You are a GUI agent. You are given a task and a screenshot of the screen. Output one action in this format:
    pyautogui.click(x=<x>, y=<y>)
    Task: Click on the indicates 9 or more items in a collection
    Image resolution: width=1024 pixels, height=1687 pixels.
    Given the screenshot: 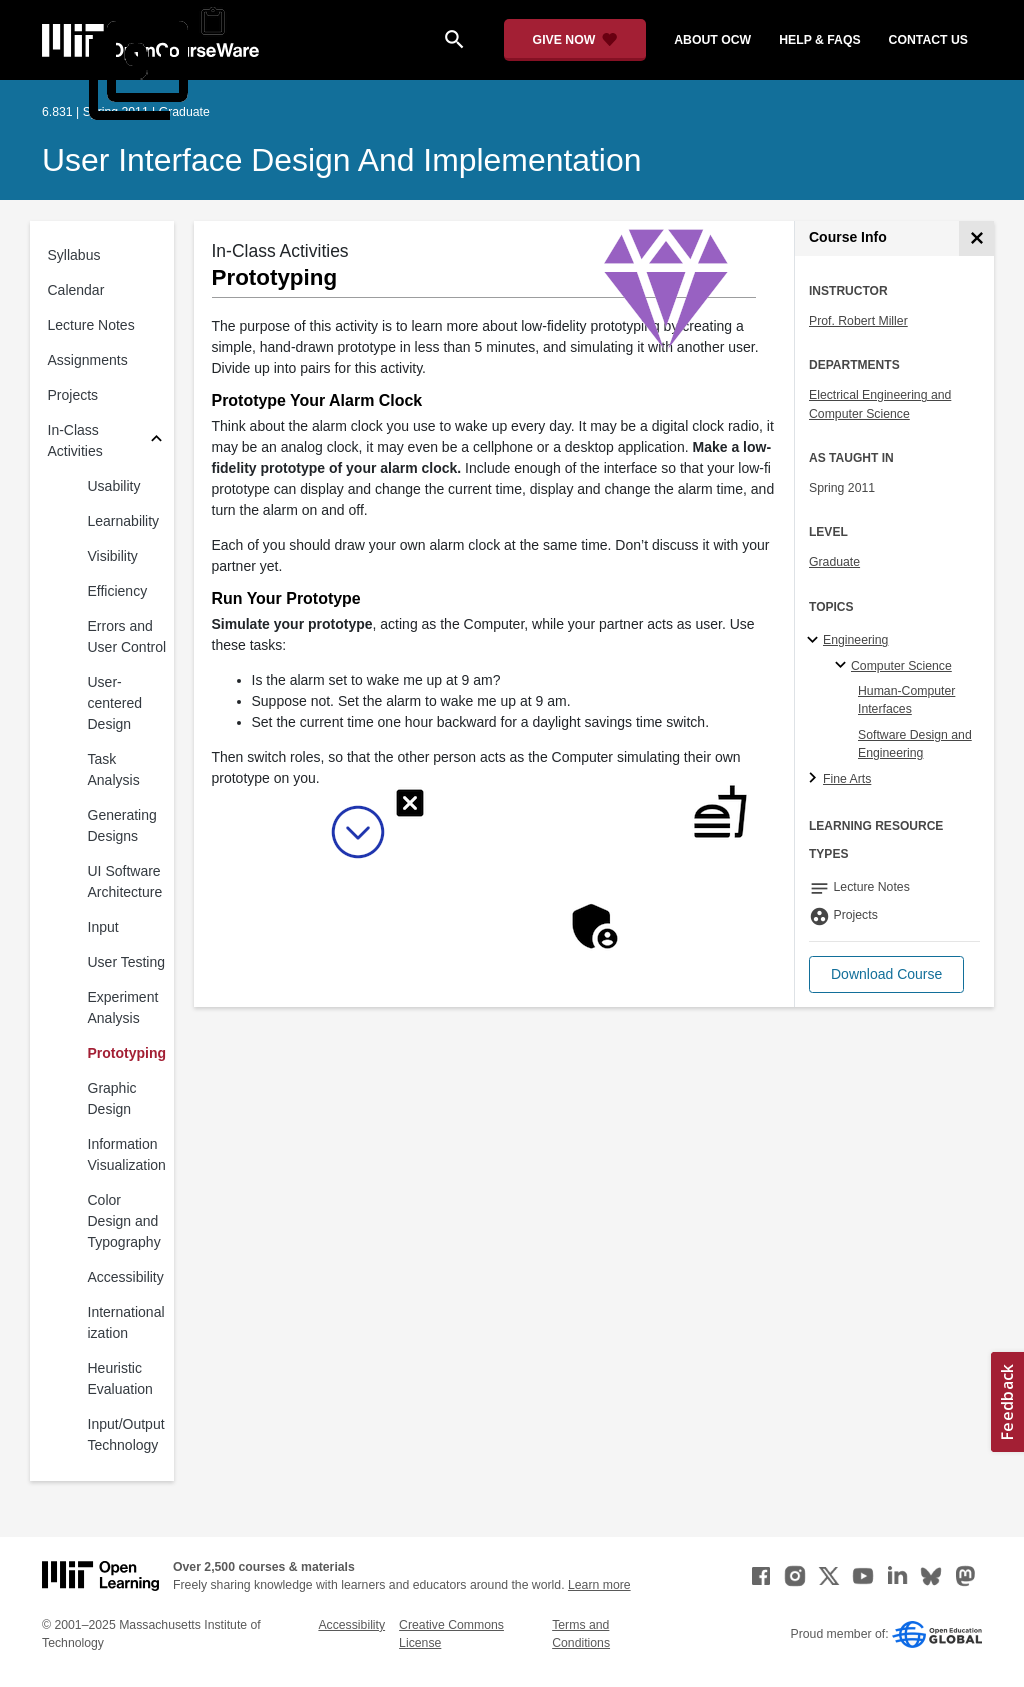 What is the action you would take?
    pyautogui.click(x=138, y=70)
    